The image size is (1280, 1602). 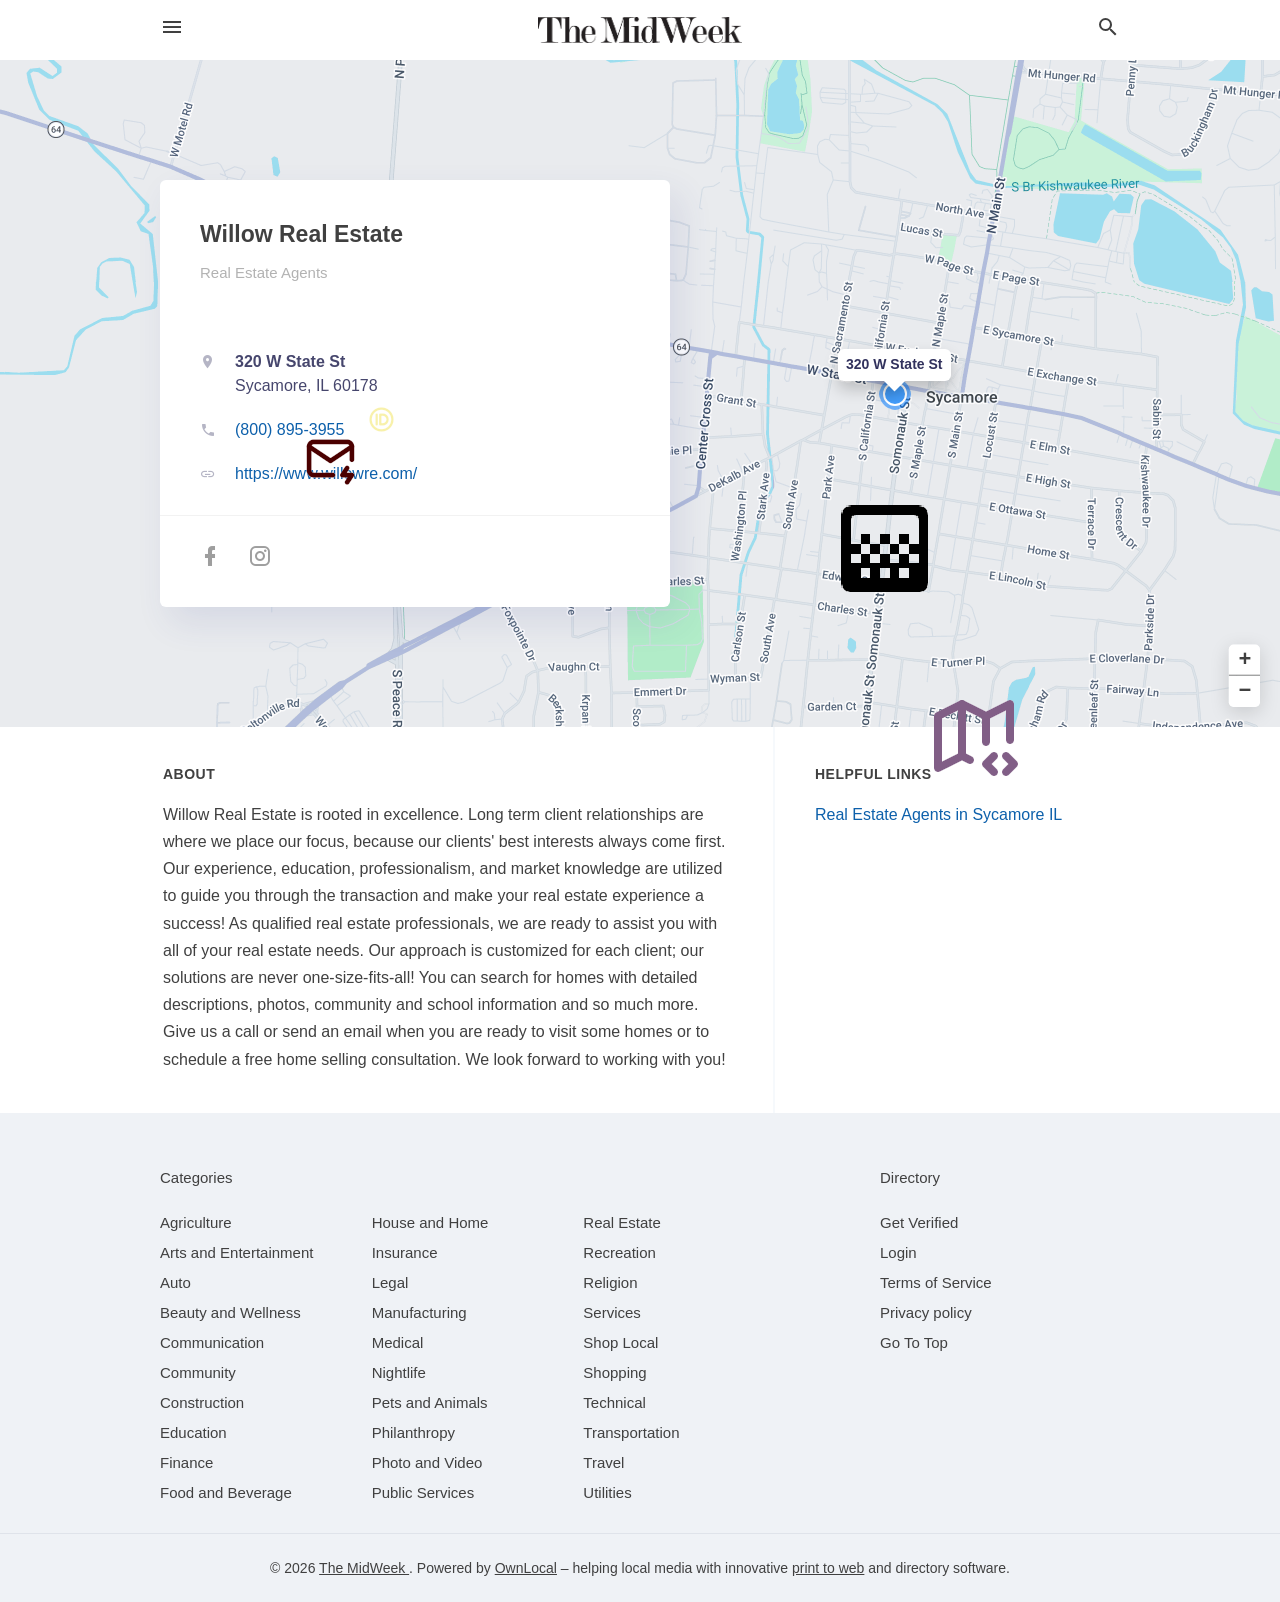 I want to click on connect to Pushbullet services, so click(x=381, y=419).